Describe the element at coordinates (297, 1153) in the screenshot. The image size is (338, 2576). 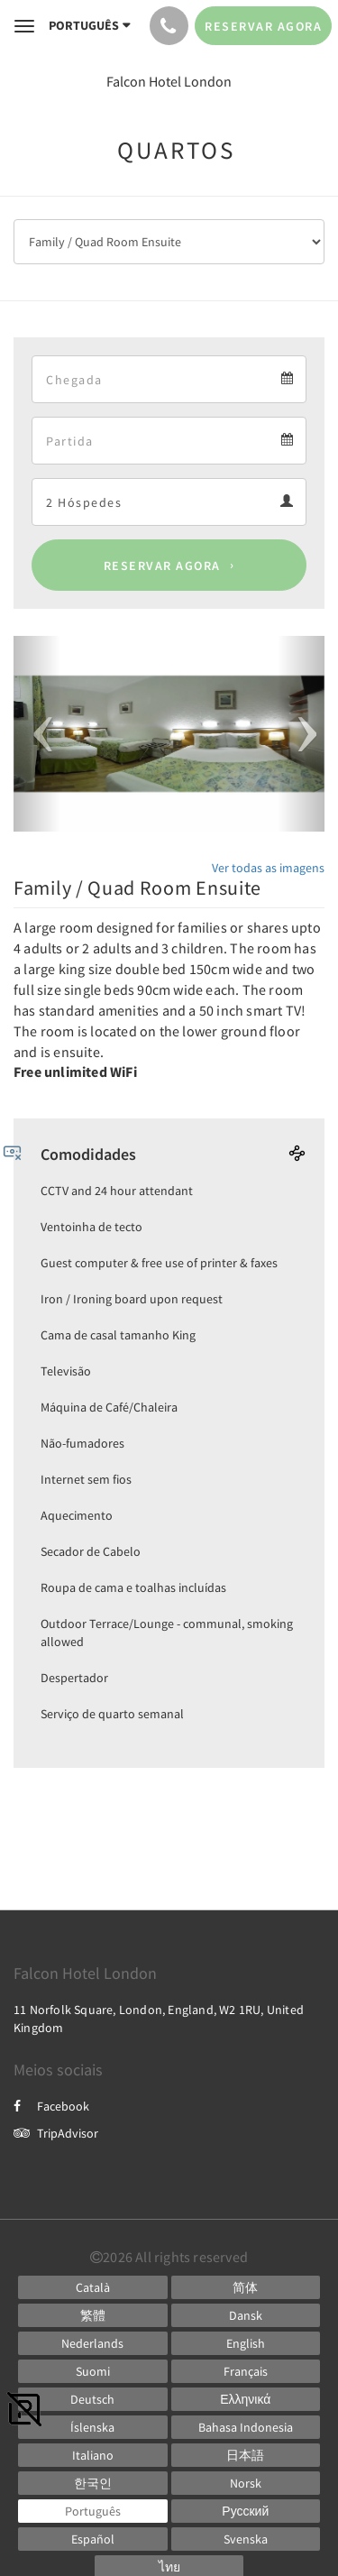
I see `view route waypoints or path nodes` at that location.